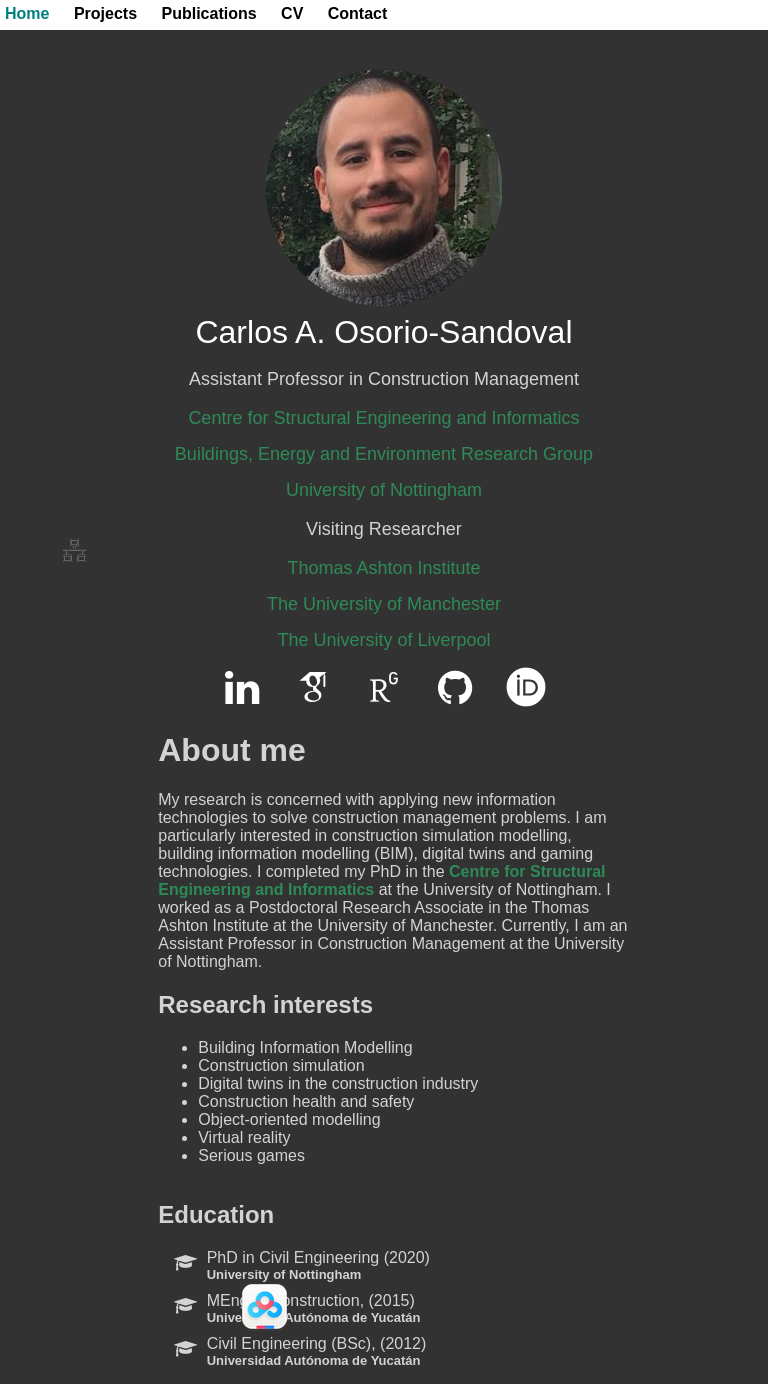 The height and width of the screenshot is (1384, 768). Describe the element at coordinates (264, 1306) in the screenshot. I see `open Baidu Netdisk cloud storage app` at that location.